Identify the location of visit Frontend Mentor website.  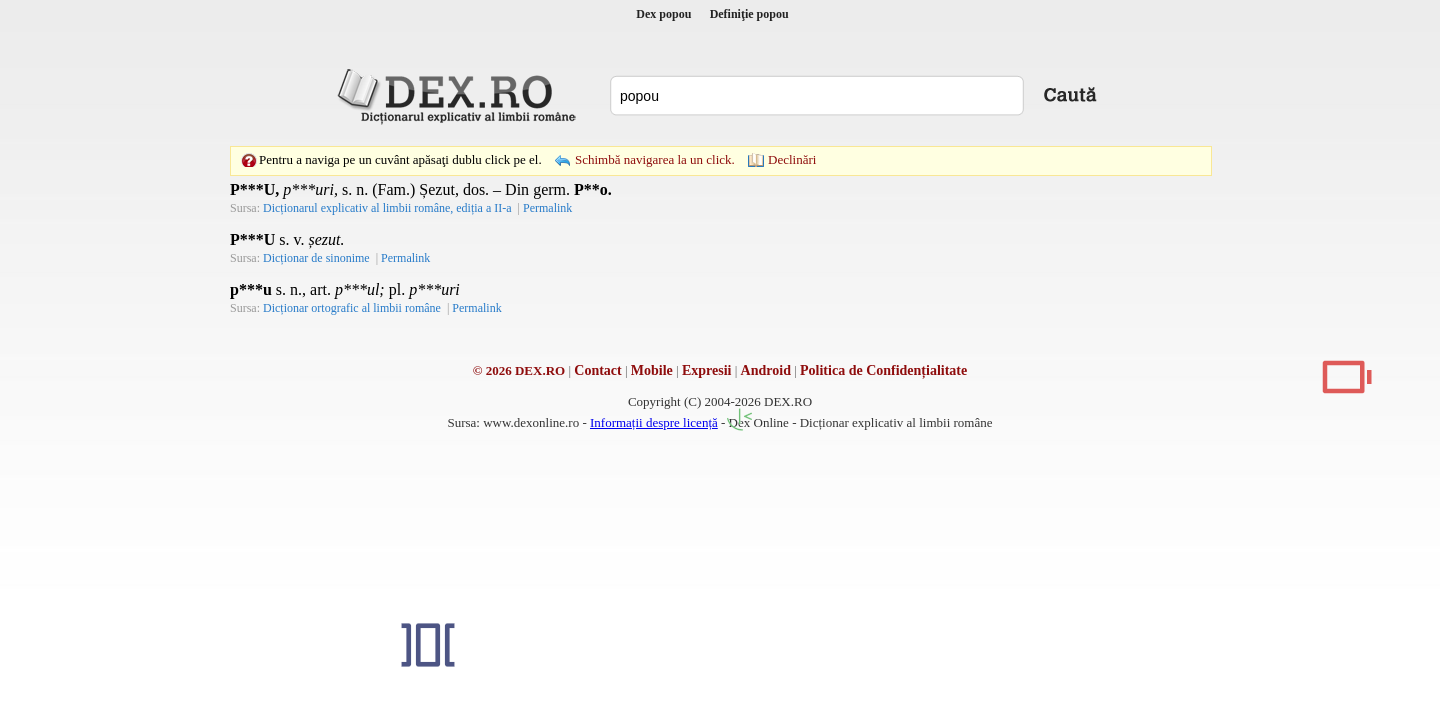
(739, 419).